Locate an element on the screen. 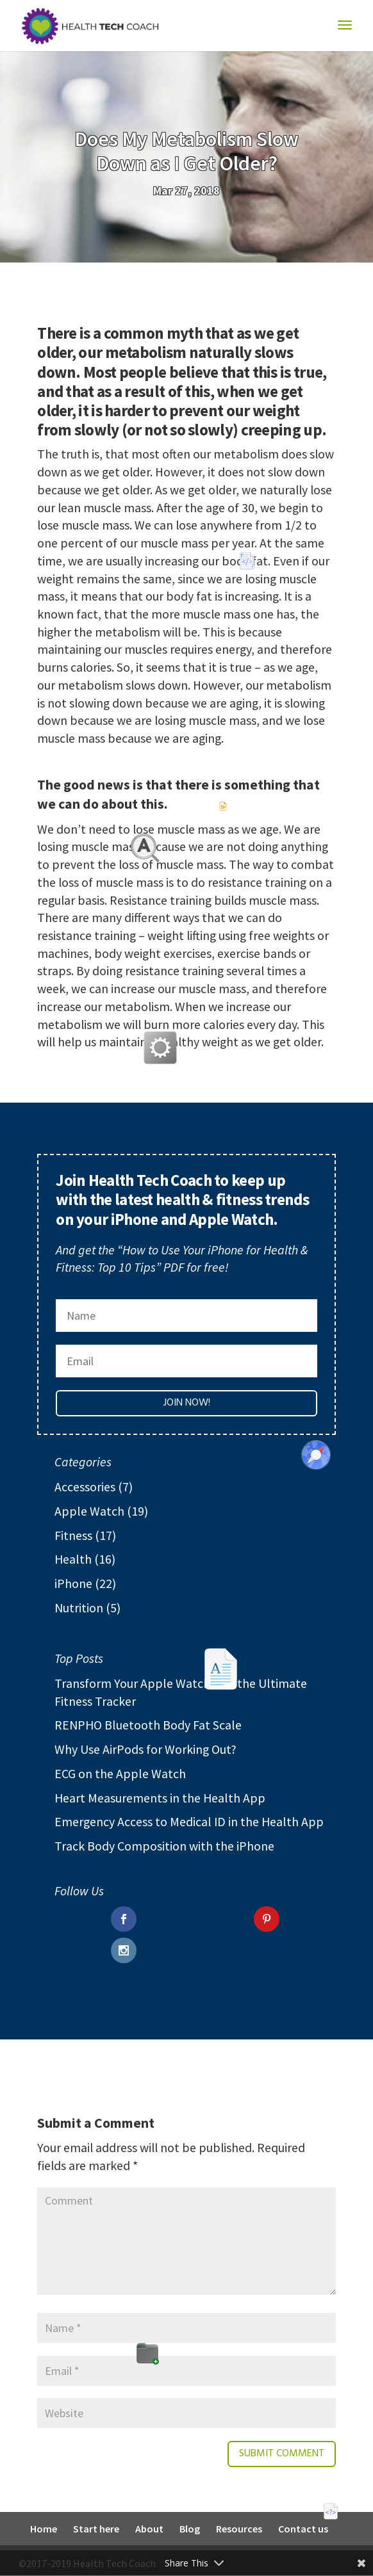 The height and width of the screenshot is (2576, 373). executable file or application ready to run is located at coordinates (160, 1048).